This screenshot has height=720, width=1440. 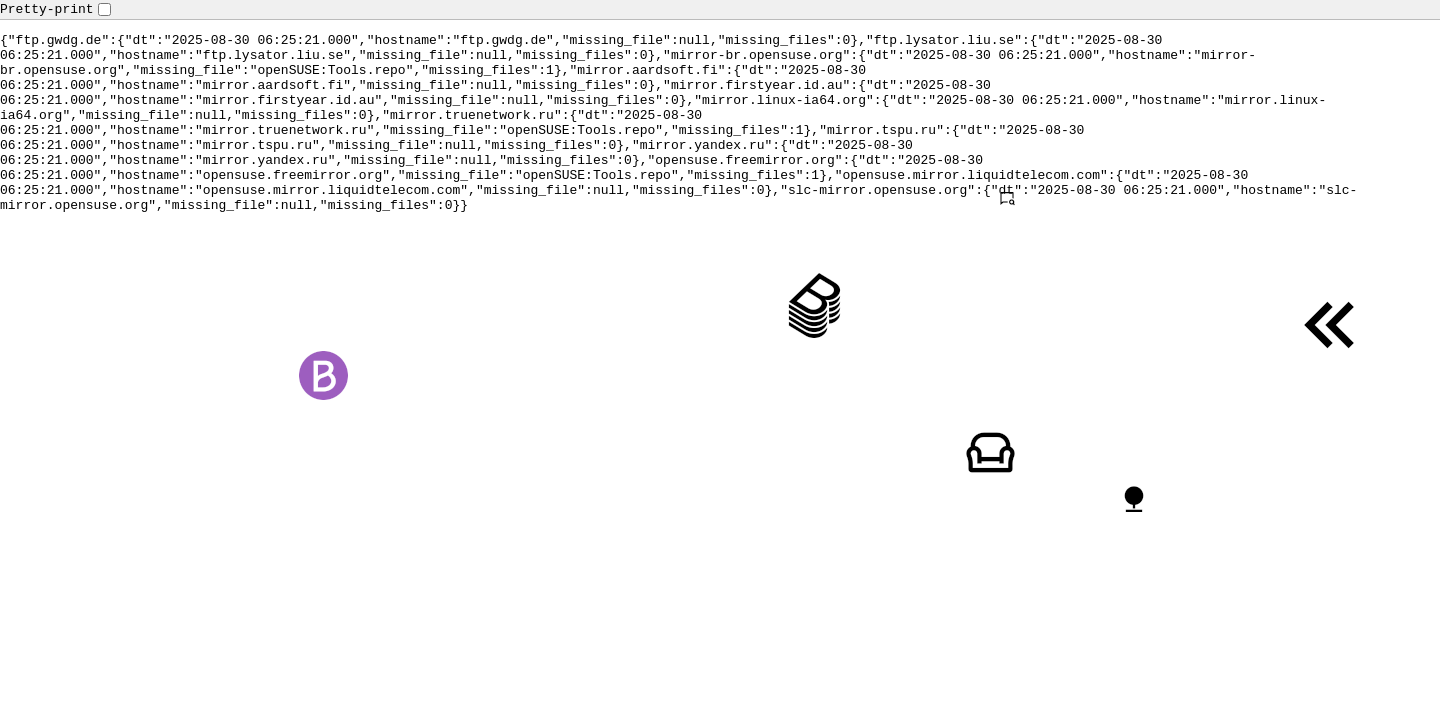 I want to click on brevo email marketing platform logo, so click(x=323, y=375).